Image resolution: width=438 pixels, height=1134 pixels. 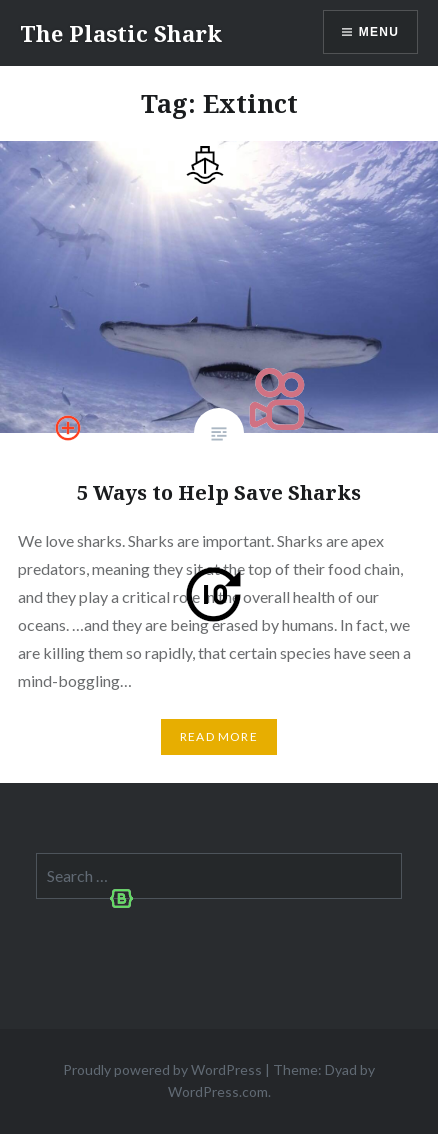 What do you see at coordinates (277, 399) in the screenshot?
I see `open the Kuaishou app` at bounding box center [277, 399].